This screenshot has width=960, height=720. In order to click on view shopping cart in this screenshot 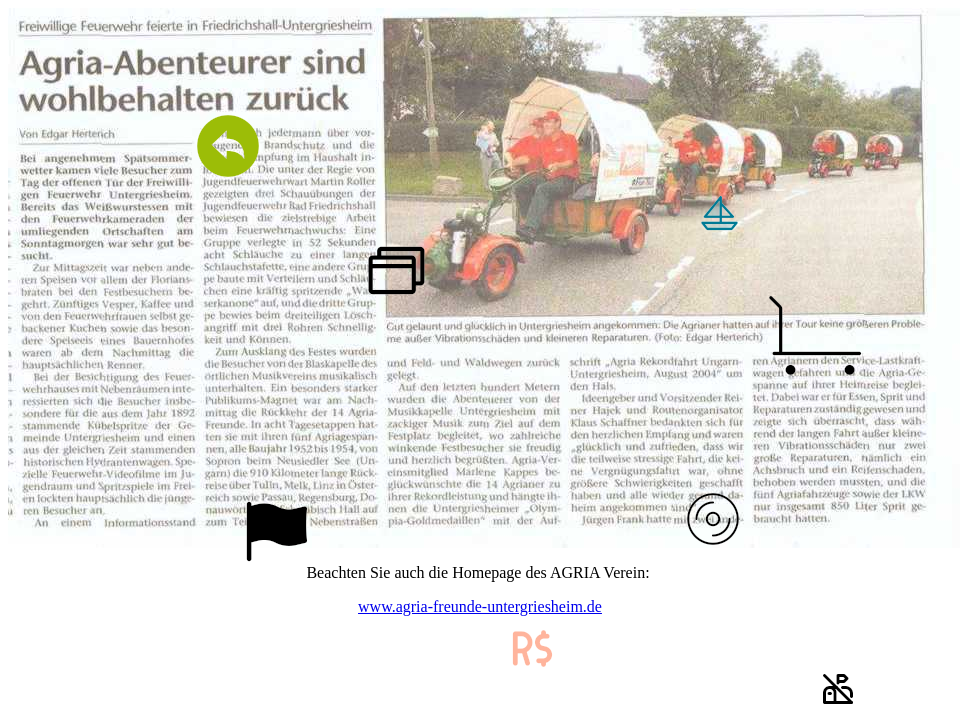, I will do `click(813, 330)`.